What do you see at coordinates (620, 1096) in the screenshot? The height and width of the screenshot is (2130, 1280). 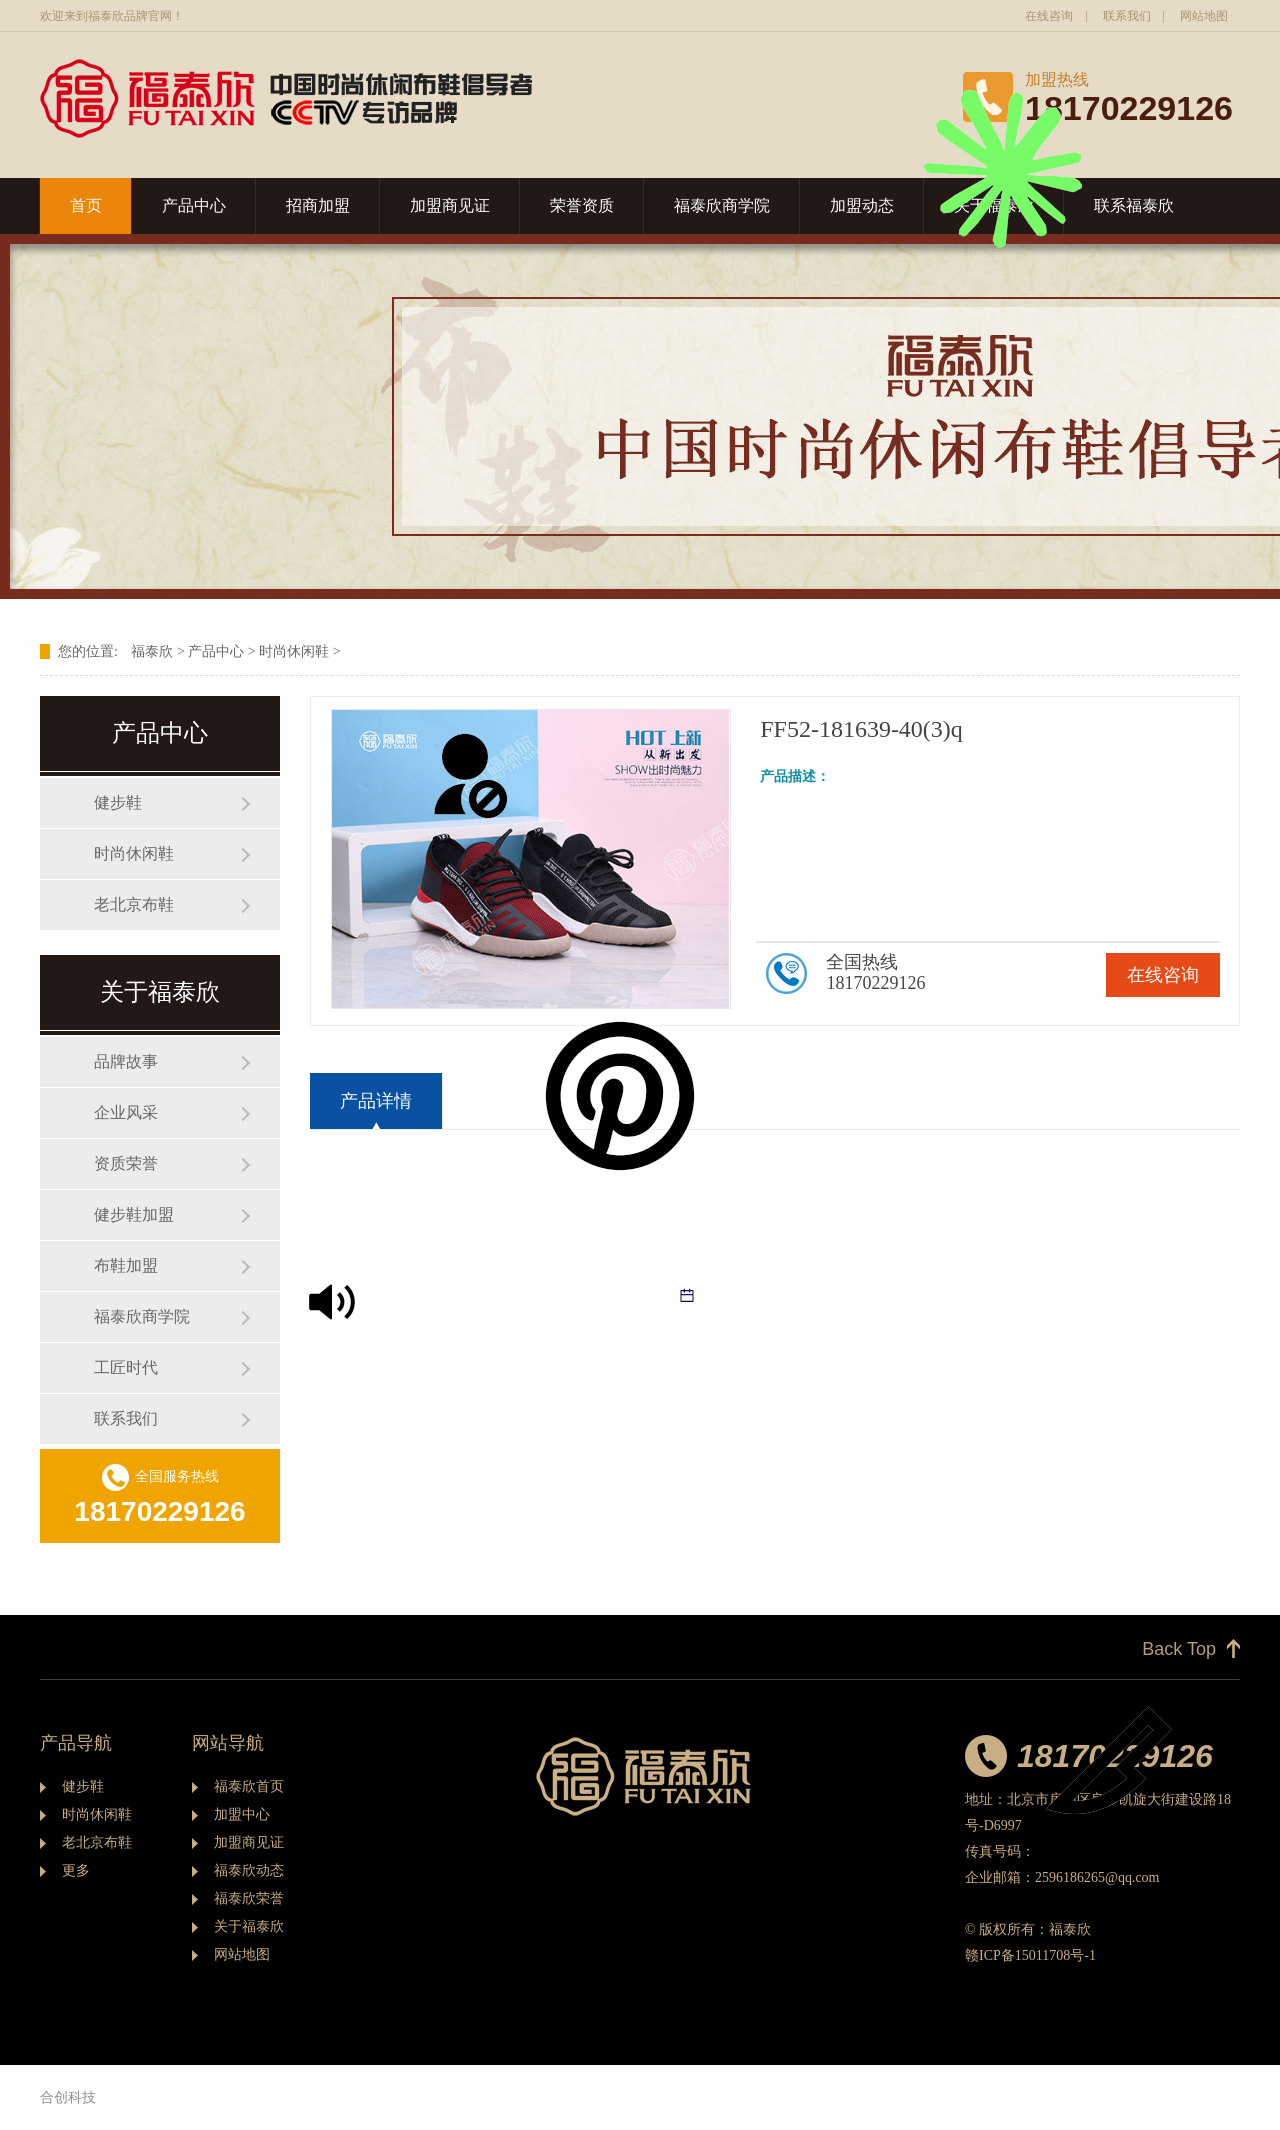 I see `open Pinterest app` at bounding box center [620, 1096].